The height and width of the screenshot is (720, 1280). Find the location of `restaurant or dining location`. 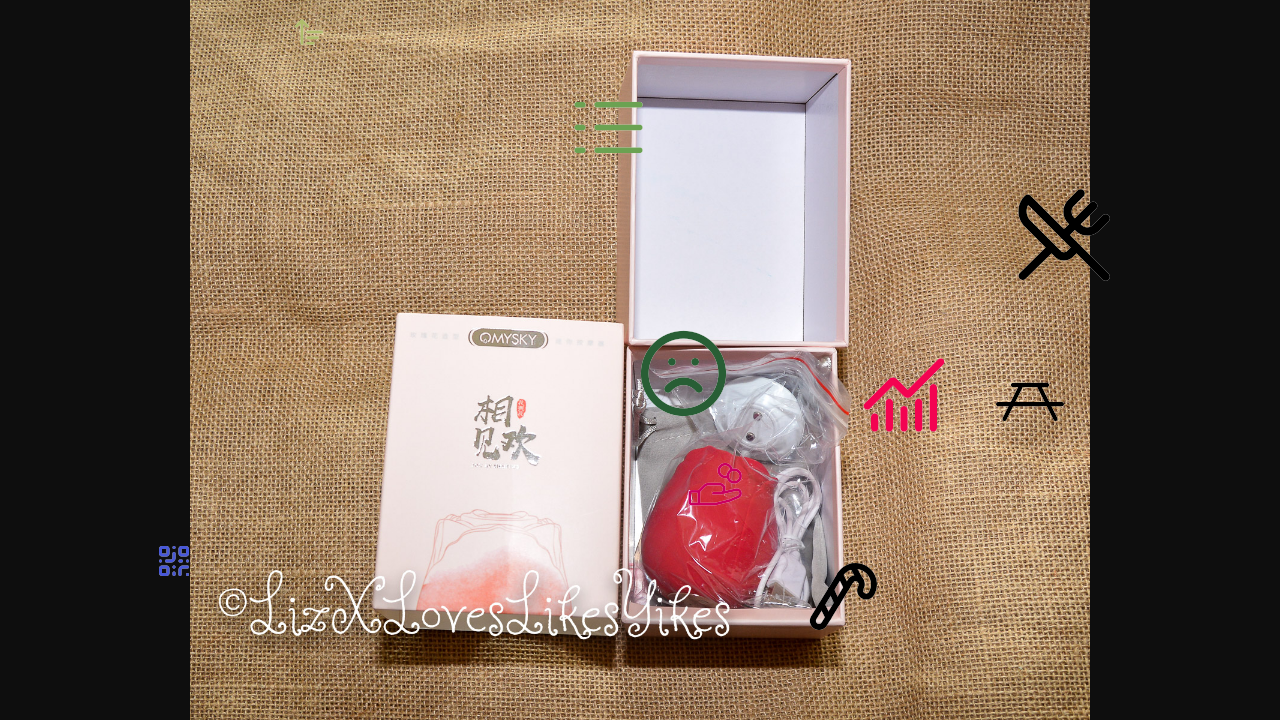

restaurant or dining location is located at coordinates (1064, 235).